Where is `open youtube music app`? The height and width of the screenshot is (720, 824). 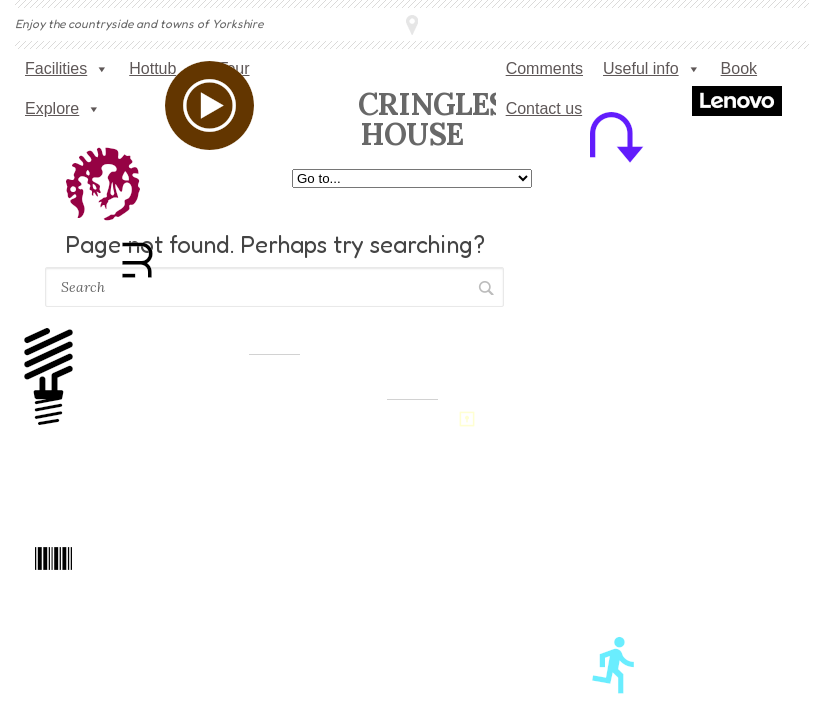
open youtube music app is located at coordinates (209, 105).